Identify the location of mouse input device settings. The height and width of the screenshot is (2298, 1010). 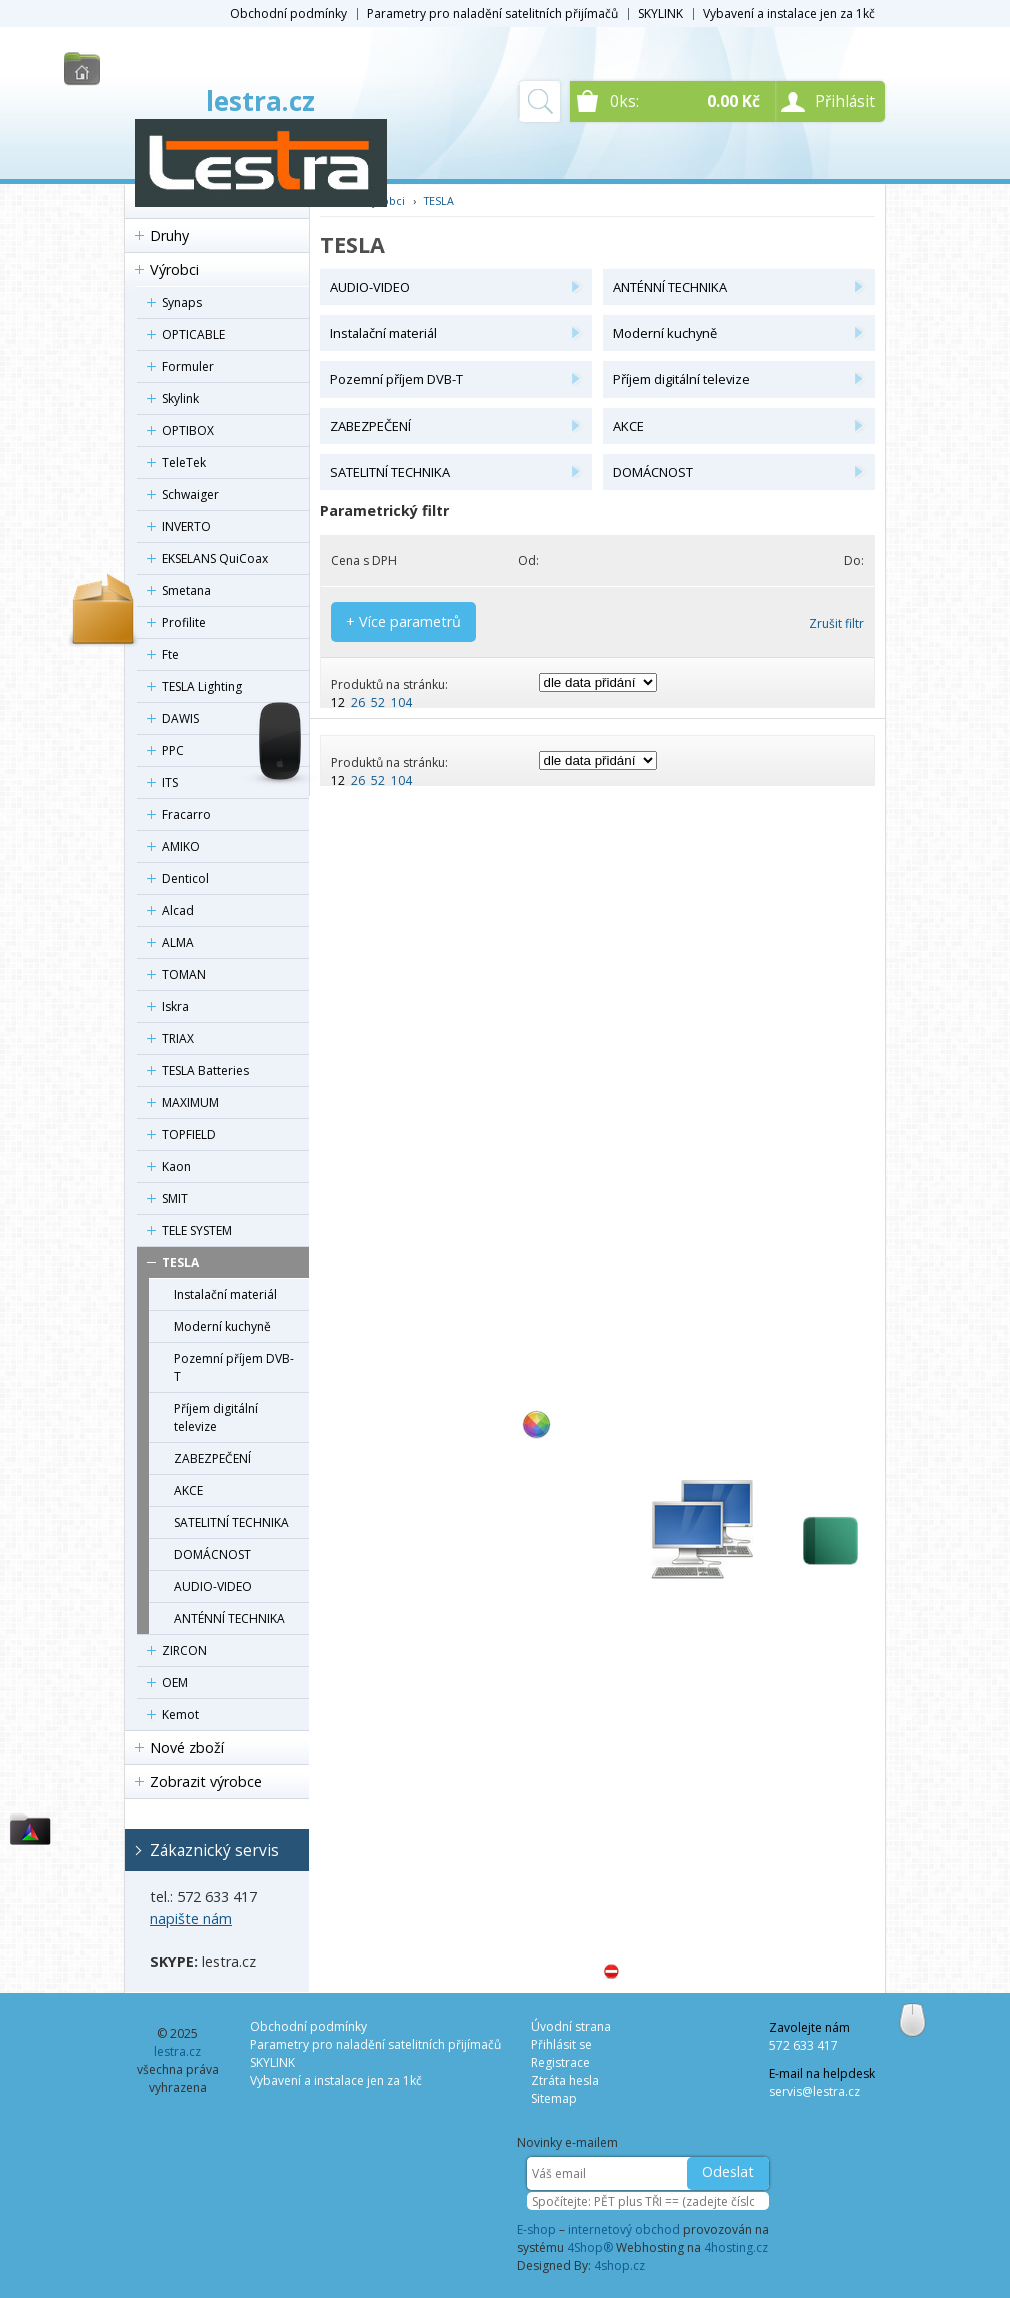
(912, 2020).